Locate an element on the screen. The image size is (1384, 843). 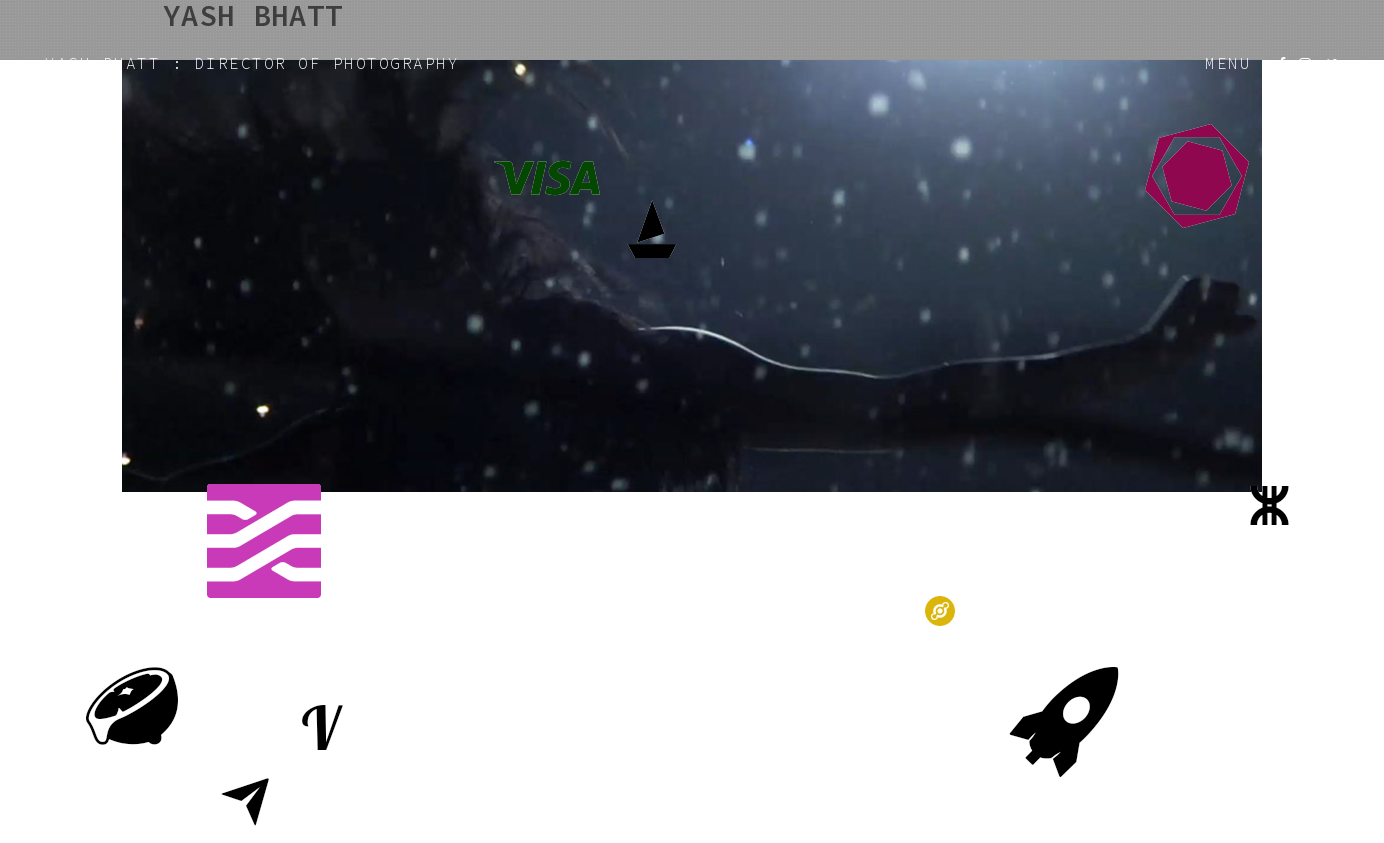
open graphite application is located at coordinates (1197, 176).